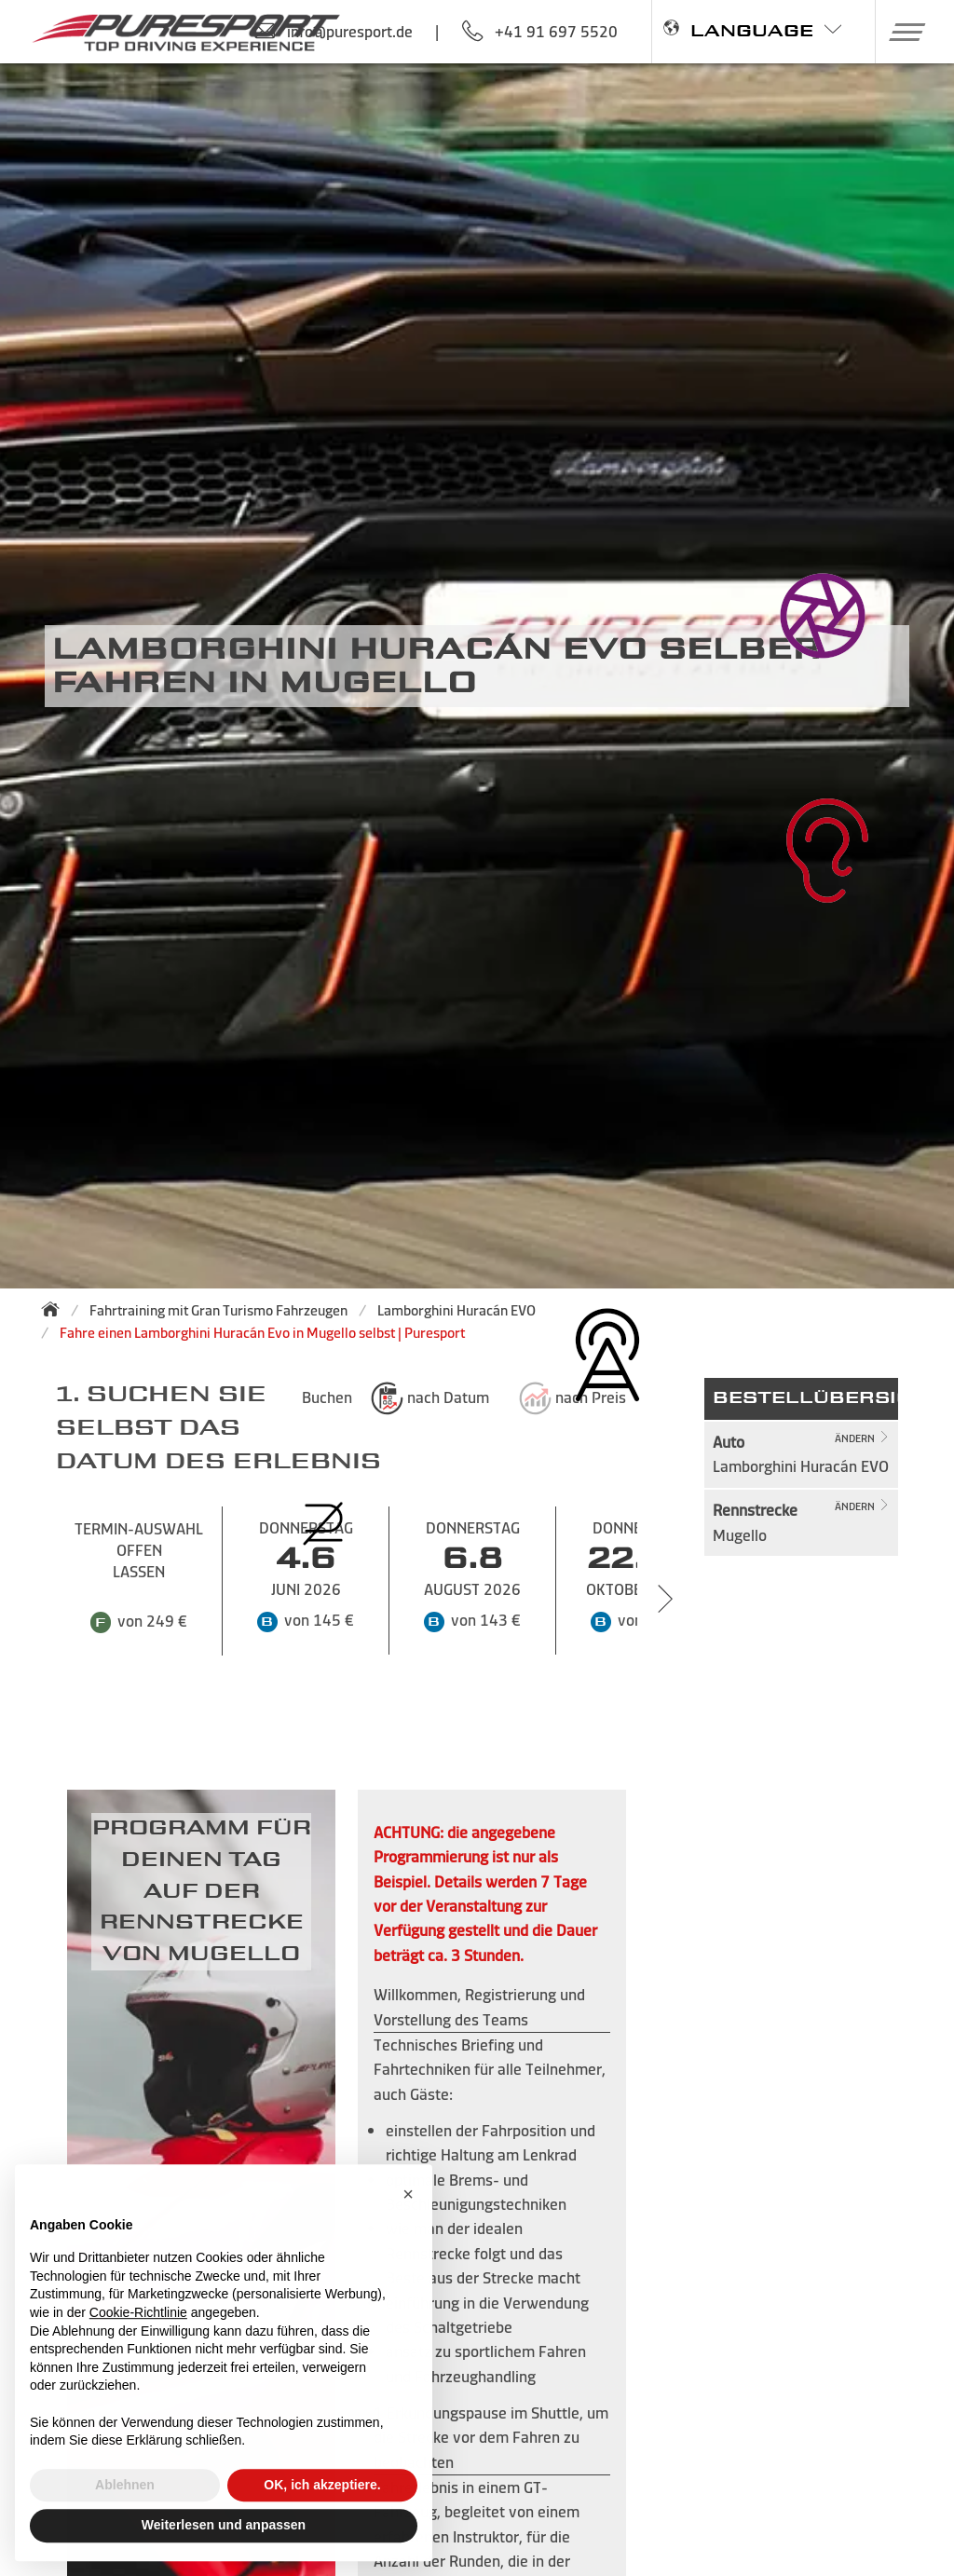  What do you see at coordinates (607, 1356) in the screenshot?
I see `indicates cellular network signal or connectivity` at bounding box center [607, 1356].